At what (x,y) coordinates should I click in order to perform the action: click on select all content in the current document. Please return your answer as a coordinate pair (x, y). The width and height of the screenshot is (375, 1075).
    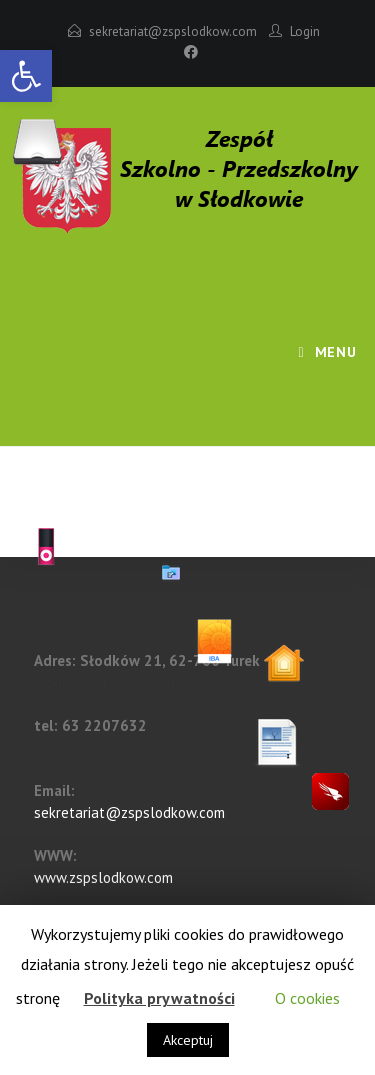
    Looking at the image, I should click on (278, 742).